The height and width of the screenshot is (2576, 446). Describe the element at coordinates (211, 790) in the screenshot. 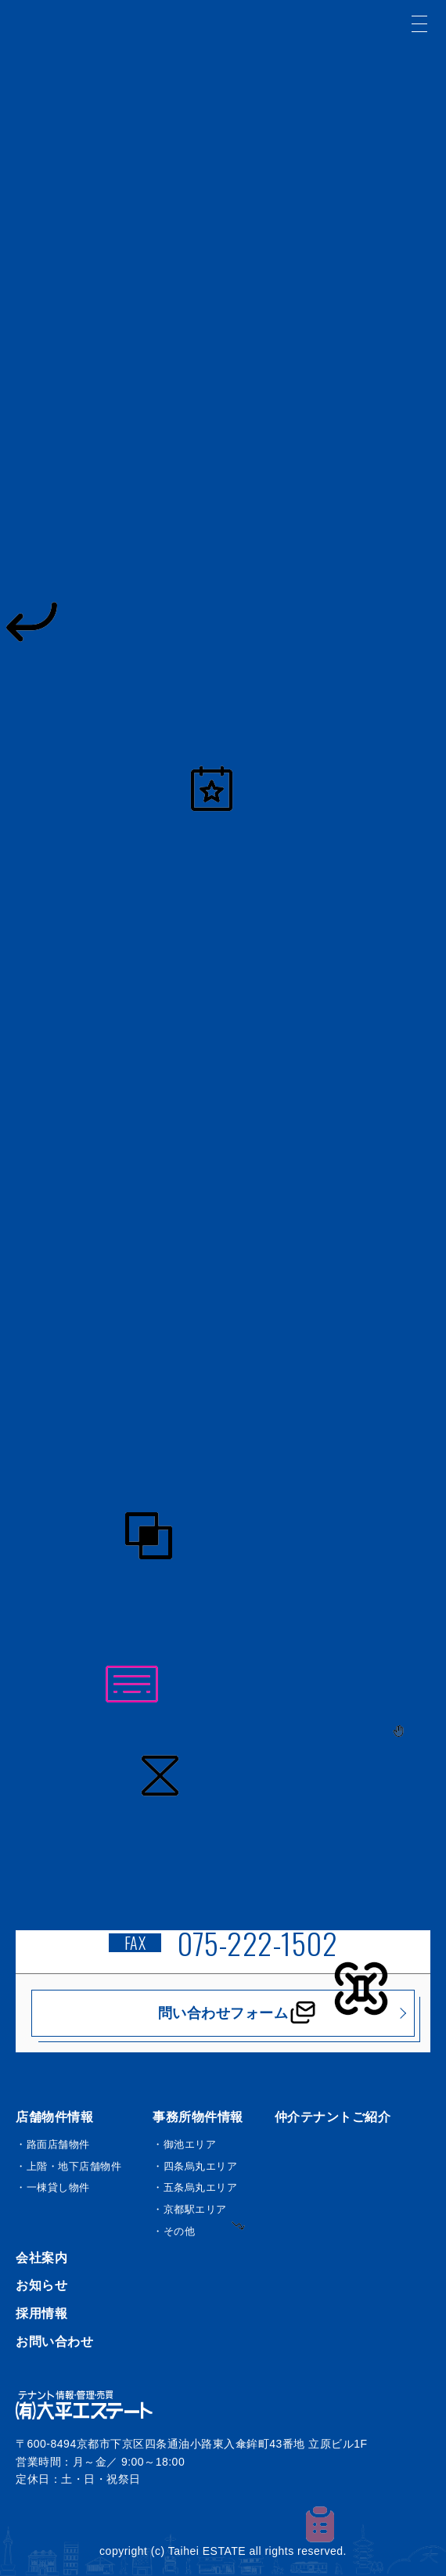

I see `view favorite or starred events` at that location.